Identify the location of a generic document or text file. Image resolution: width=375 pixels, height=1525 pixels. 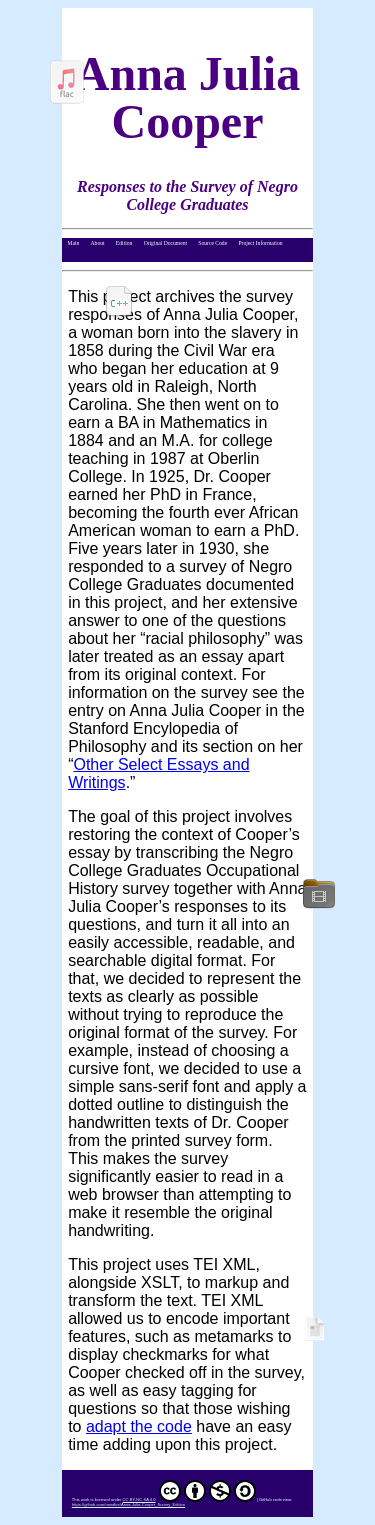
(315, 1329).